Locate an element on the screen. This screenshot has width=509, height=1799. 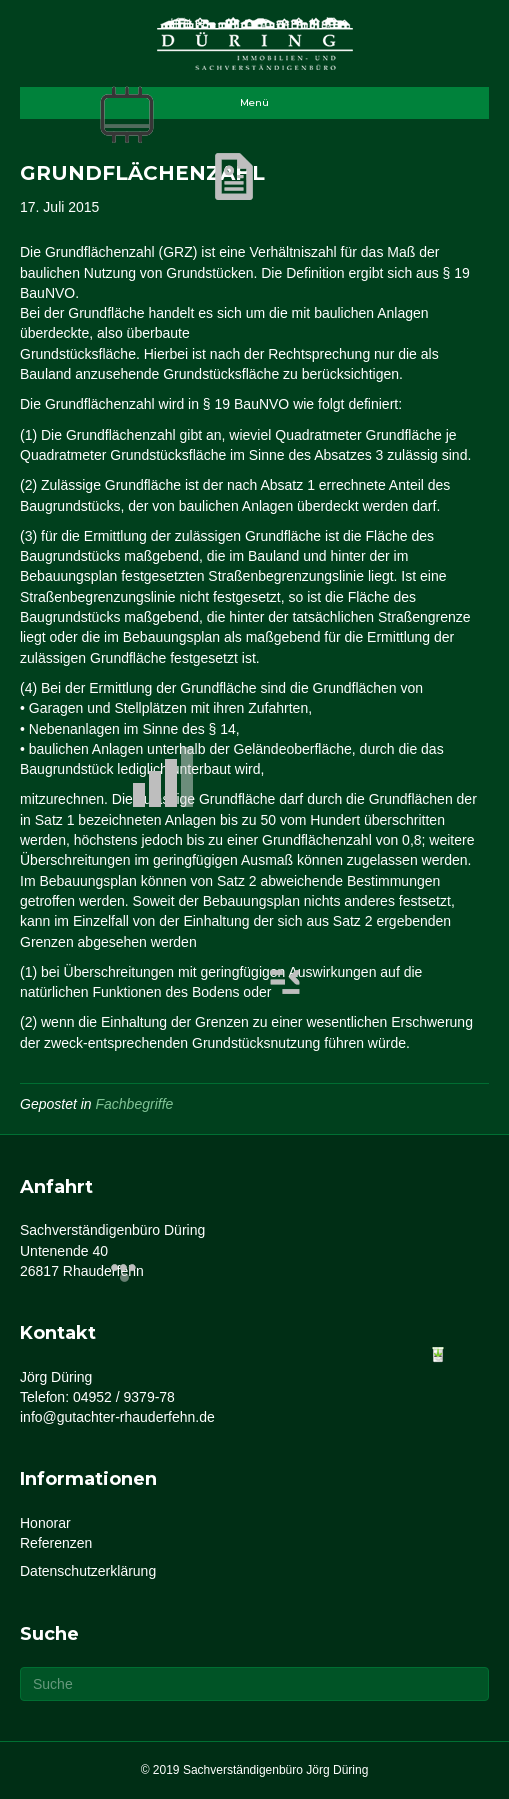
open a document file is located at coordinates (234, 175).